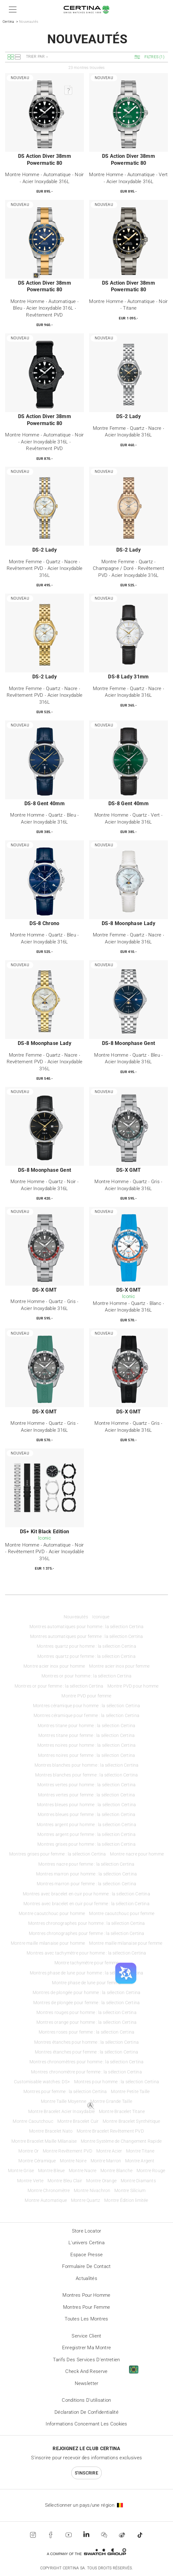  Describe the element at coordinates (126, 1973) in the screenshot. I see `launch konqueror web browser` at that location.